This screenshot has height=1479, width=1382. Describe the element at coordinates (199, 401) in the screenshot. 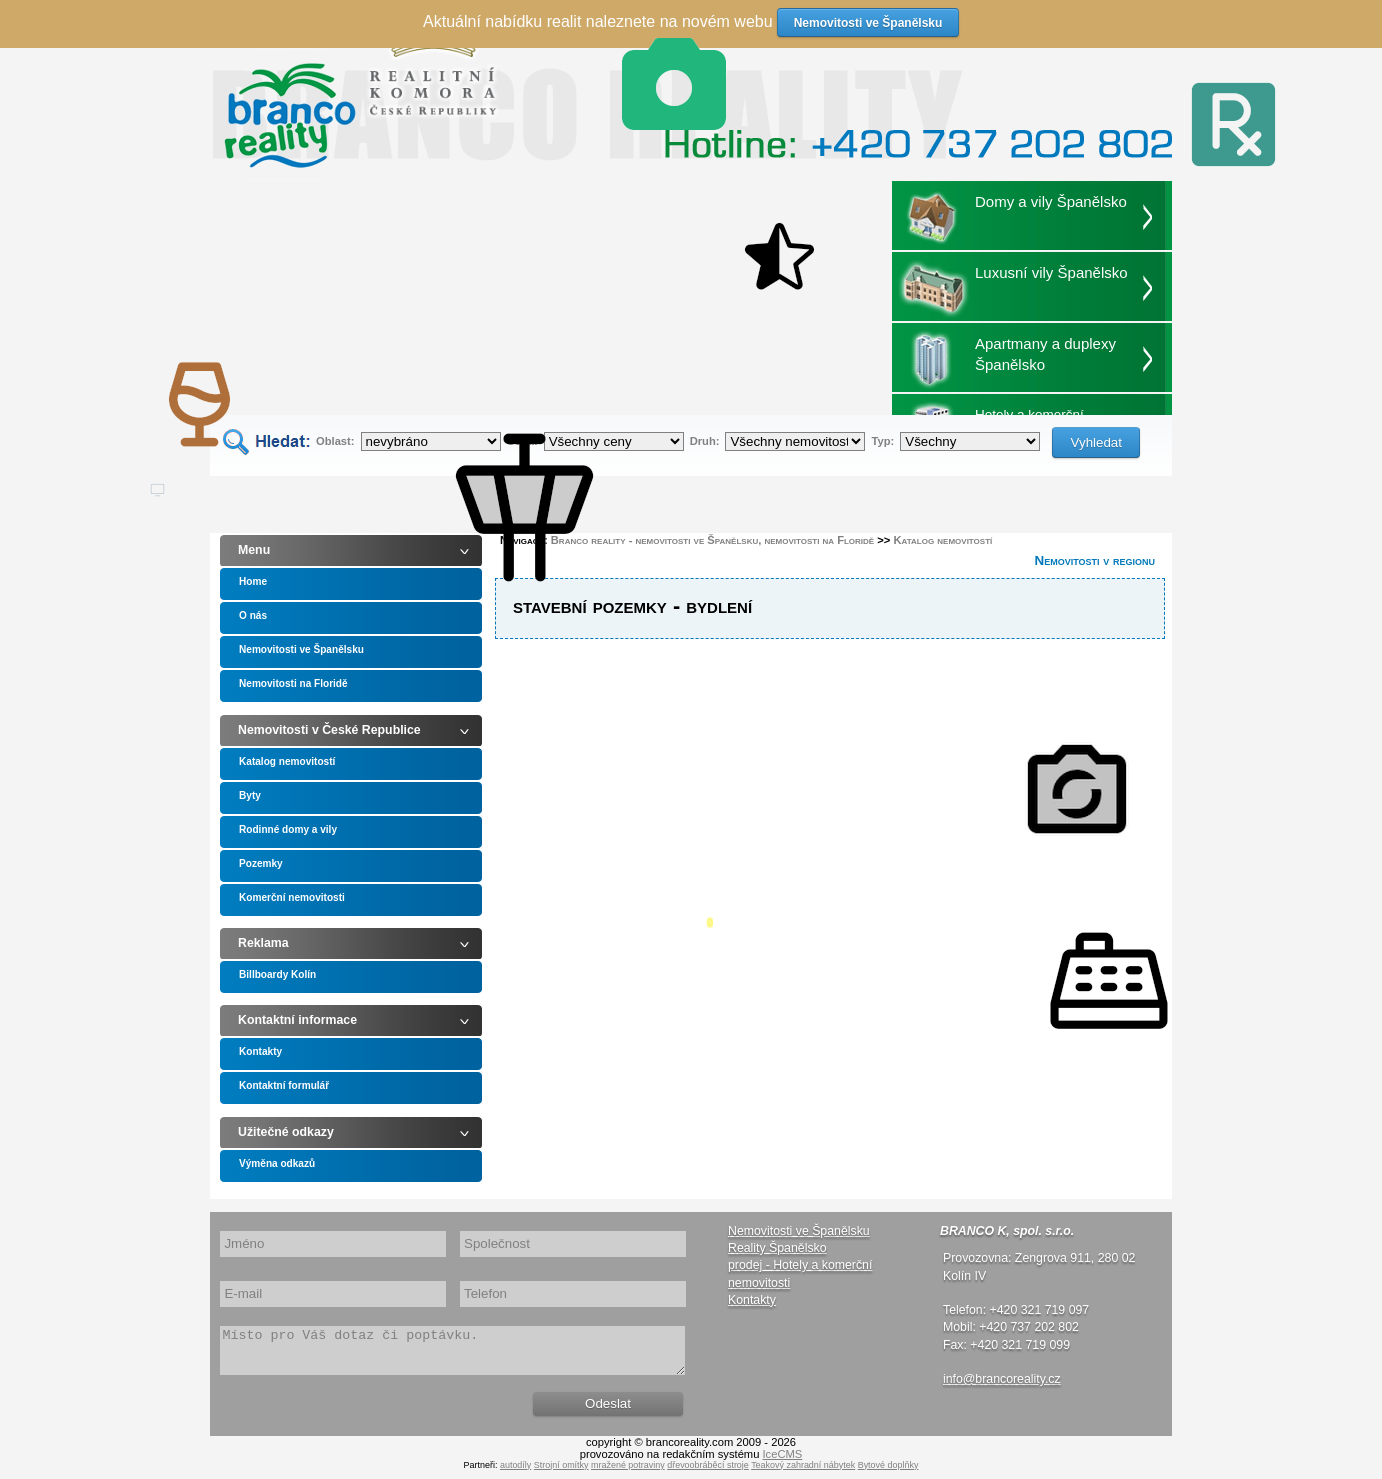

I see `browse wine selection or menu` at that location.